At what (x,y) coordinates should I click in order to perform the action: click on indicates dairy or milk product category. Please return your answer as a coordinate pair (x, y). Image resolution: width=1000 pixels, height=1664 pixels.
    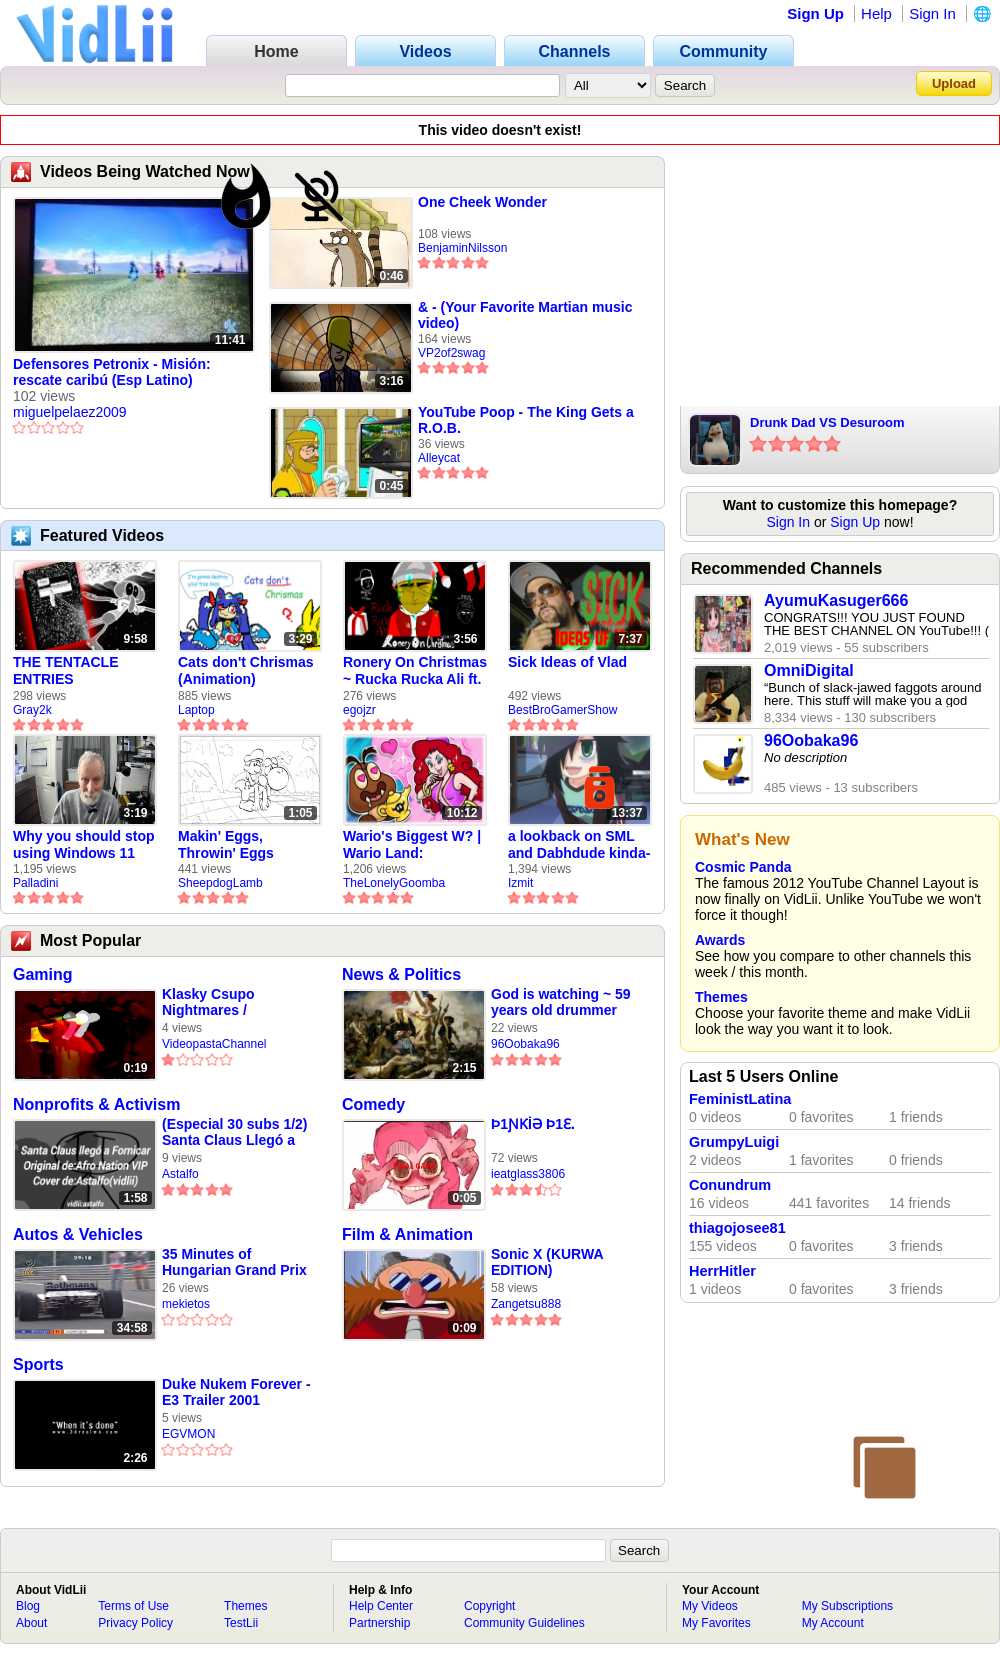
    Looking at the image, I should click on (599, 787).